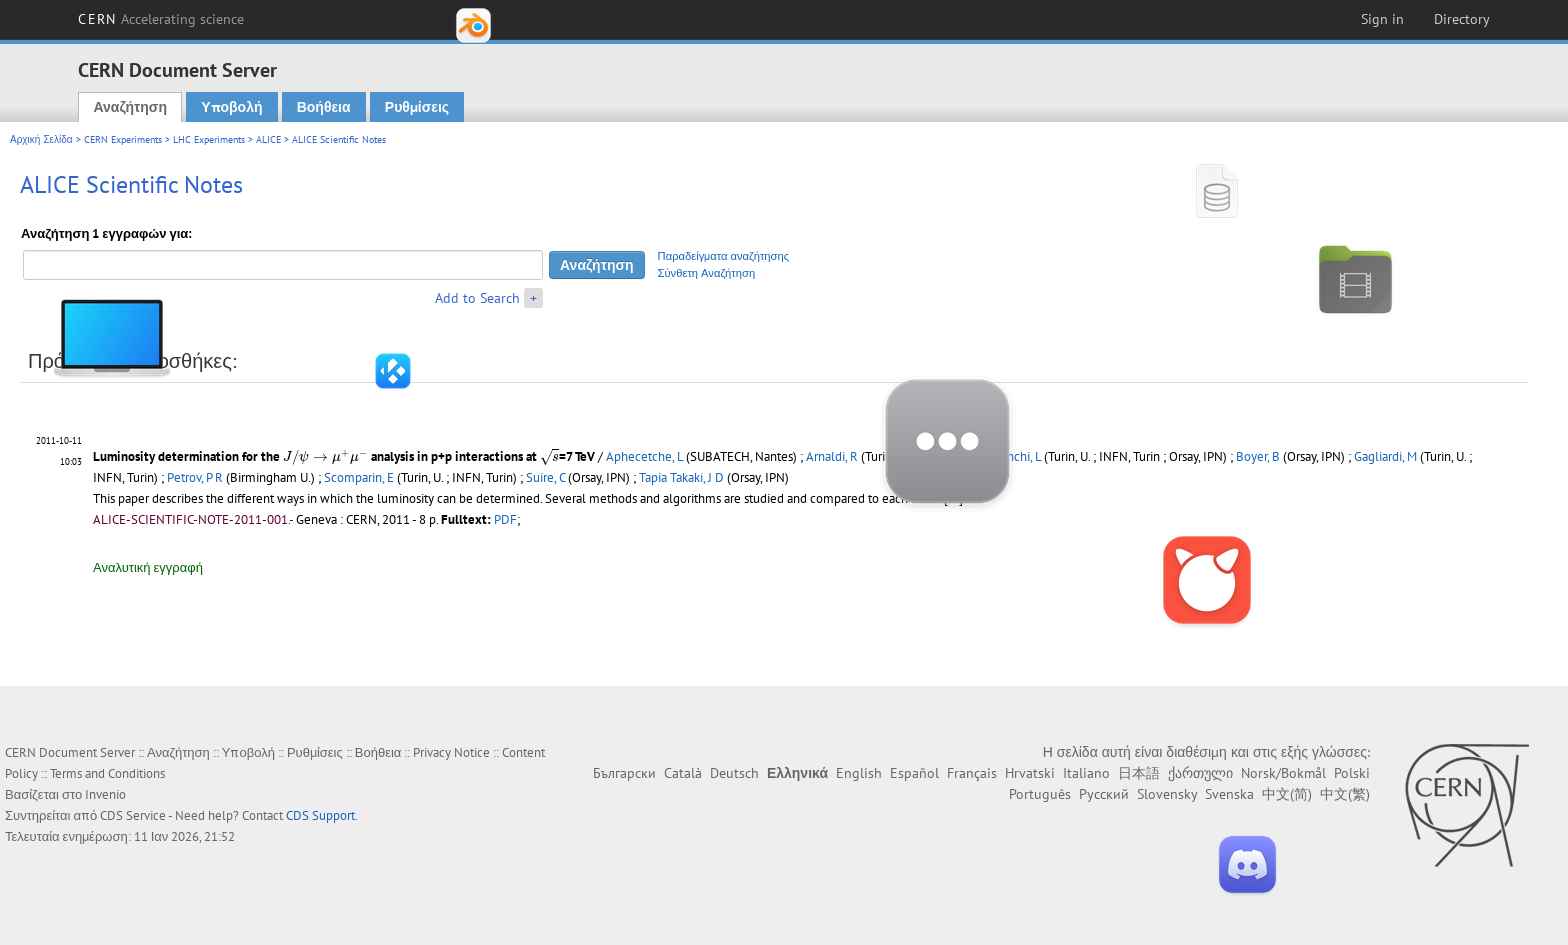 This screenshot has width=1568, height=945. What do you see at coordinates (1247, 864) in the screenshot?
I see `open Discord app` at bounding box center [1247, 864].